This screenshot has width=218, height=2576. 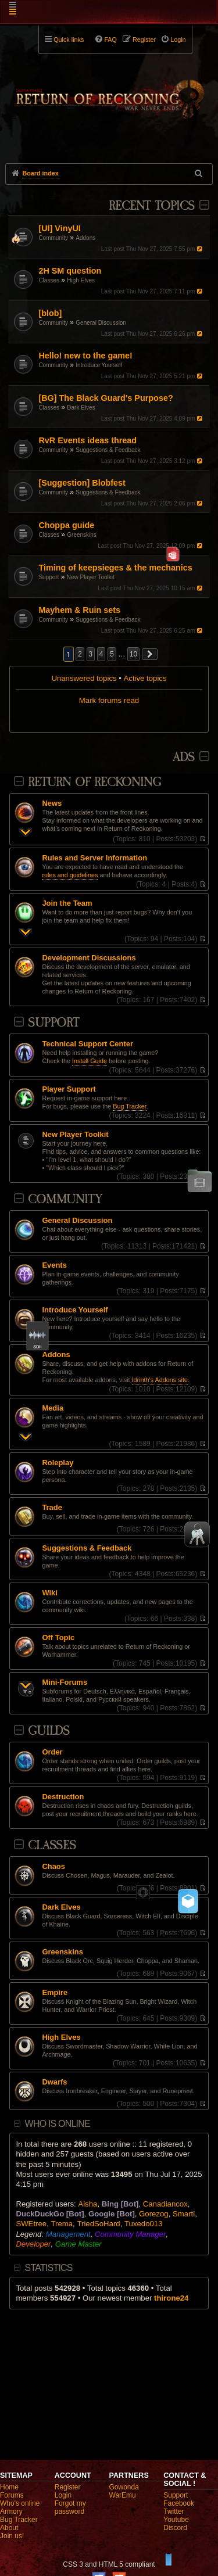 What do you see at coordinates (173, 554) in the screenshot?
I see `microsoft access database file` at bounding box center [173, 554].